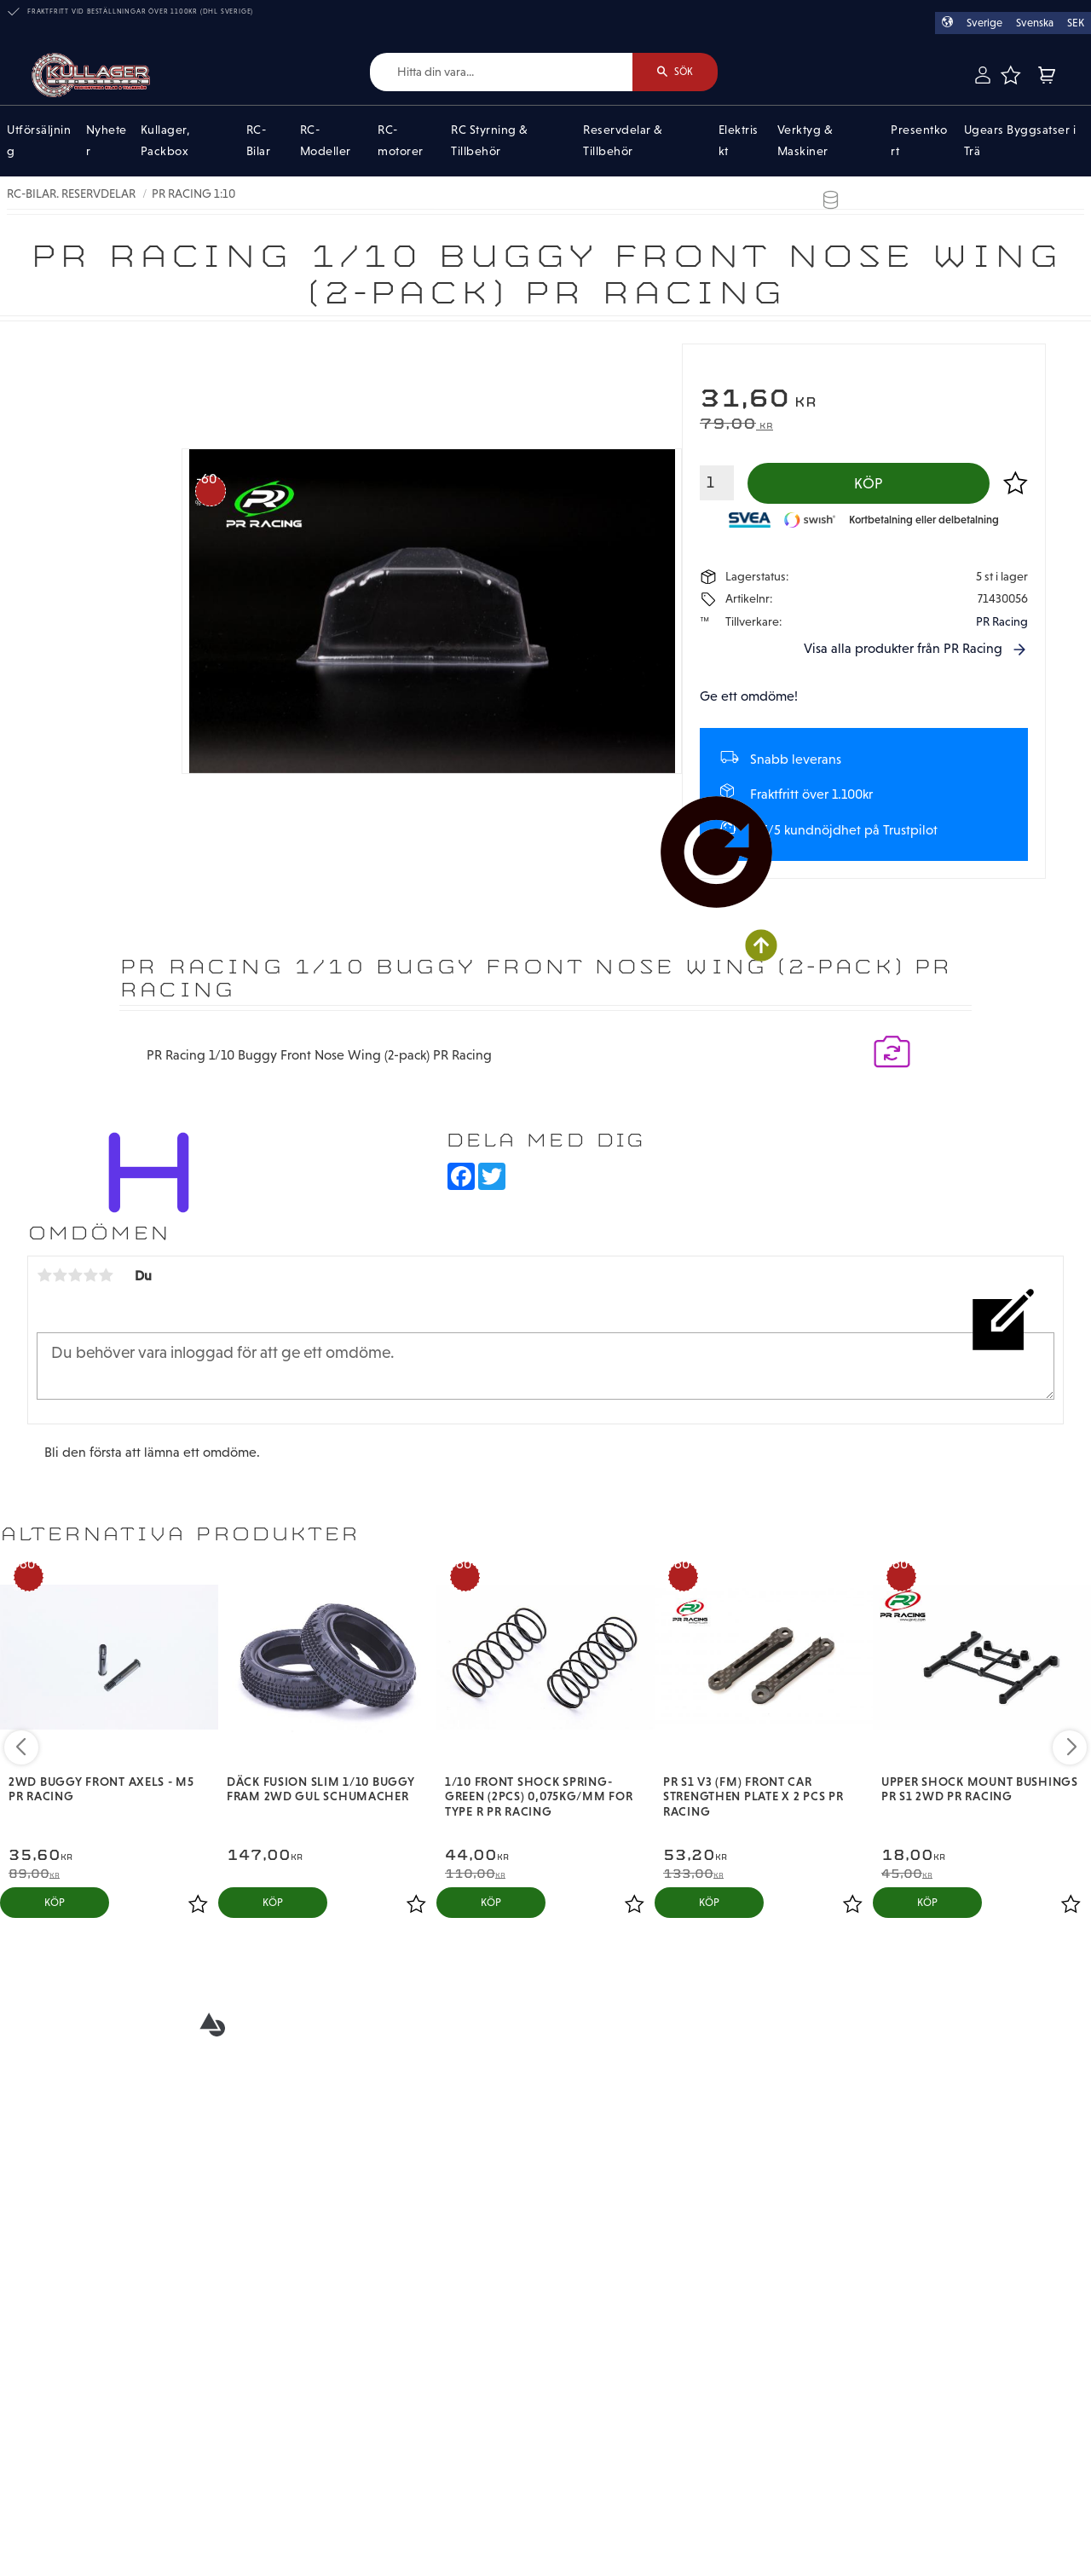 Image resolution: width=1091 pixels, height=2576 pixels. What do you see at coordinates (830, 199) in the screenshot?
I see `access server settings` at bounding box center [830, 199].